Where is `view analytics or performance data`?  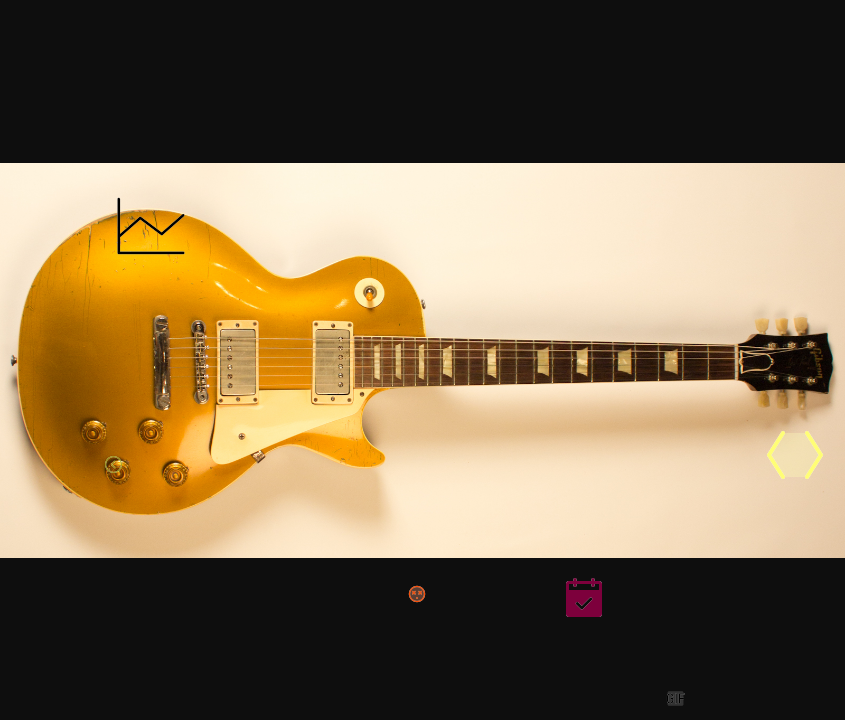 view analytics or performance data is located at coordinates (151, 226).